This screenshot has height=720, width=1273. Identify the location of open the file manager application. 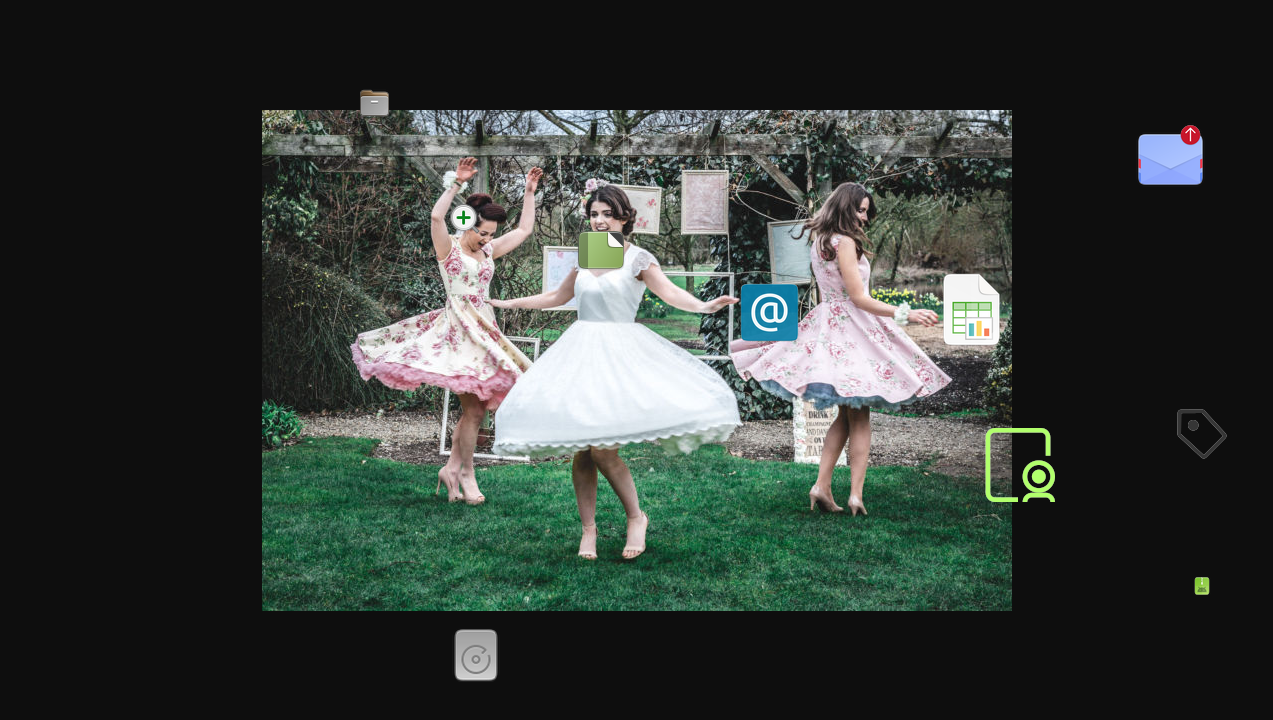
(374, 102).